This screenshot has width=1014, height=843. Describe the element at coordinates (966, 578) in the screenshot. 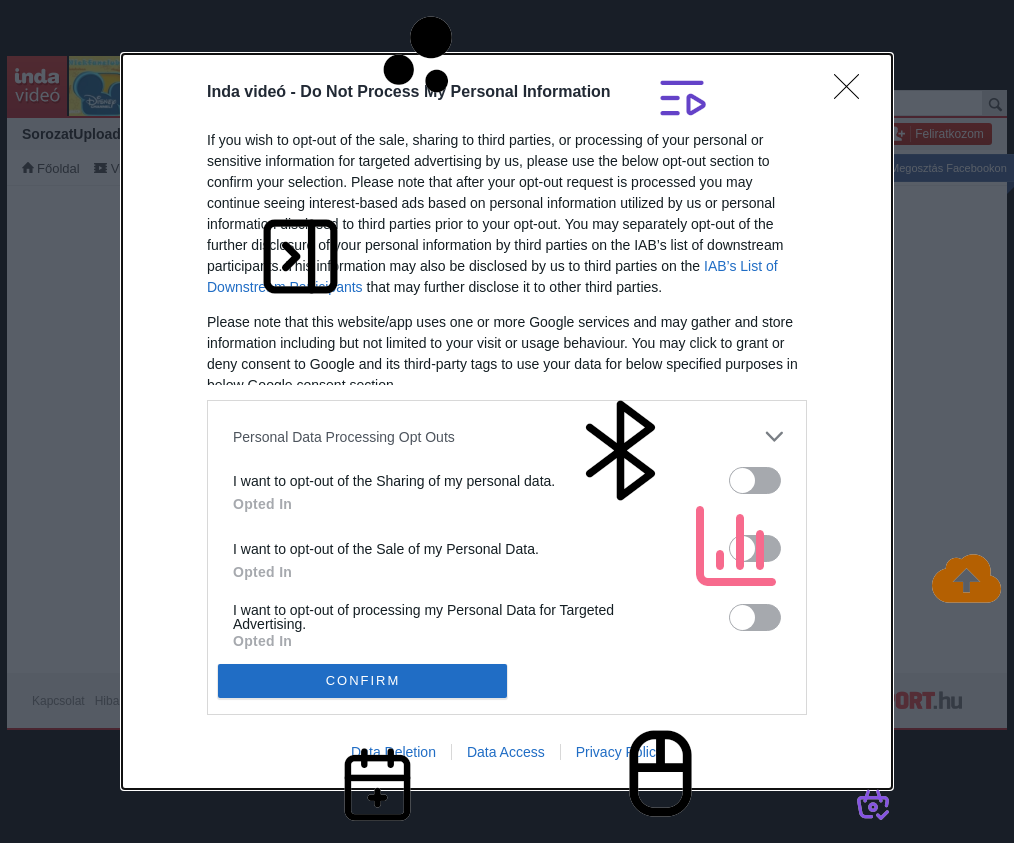

I see `upload file to cloud storage` at that location.